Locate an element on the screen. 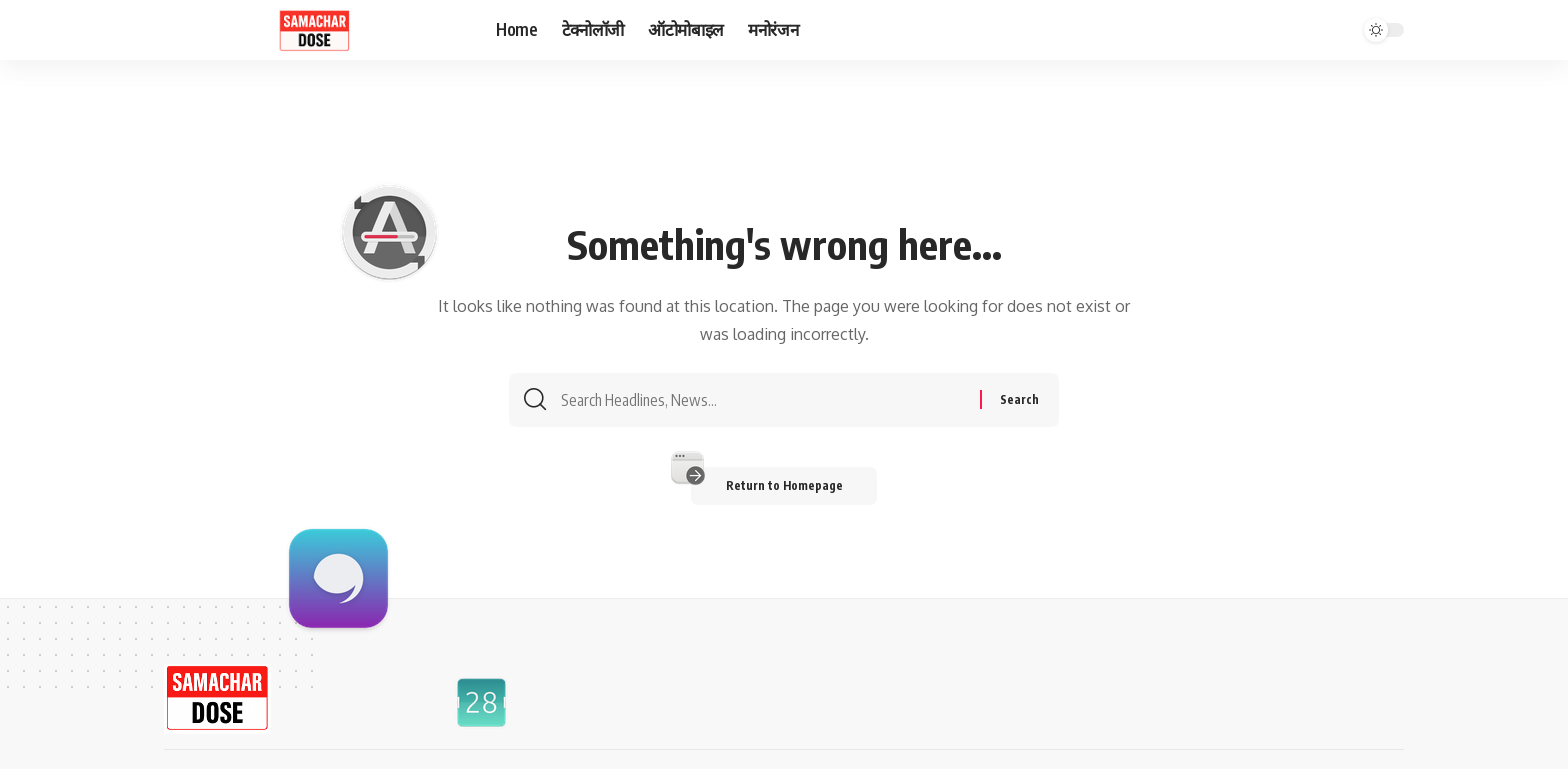  open akonadi personal information management app is located at coordinates (338, 578).